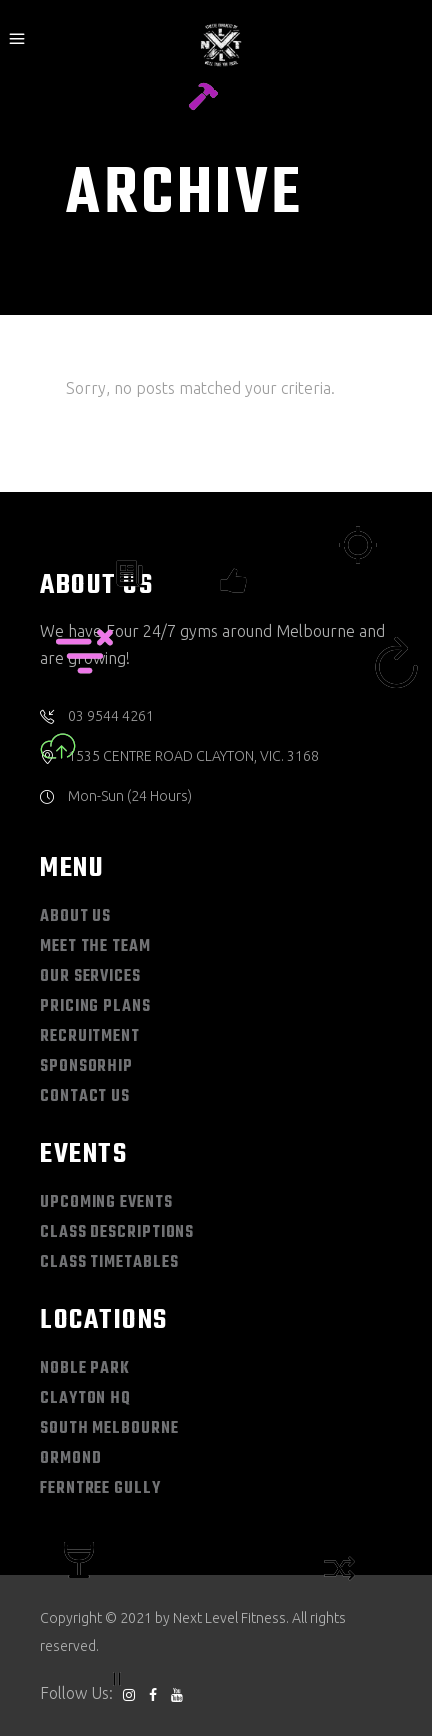  What do you see at coordinates (358, 545) in the screenshot?
I see `find my current location` at bounding box center [358, 545].